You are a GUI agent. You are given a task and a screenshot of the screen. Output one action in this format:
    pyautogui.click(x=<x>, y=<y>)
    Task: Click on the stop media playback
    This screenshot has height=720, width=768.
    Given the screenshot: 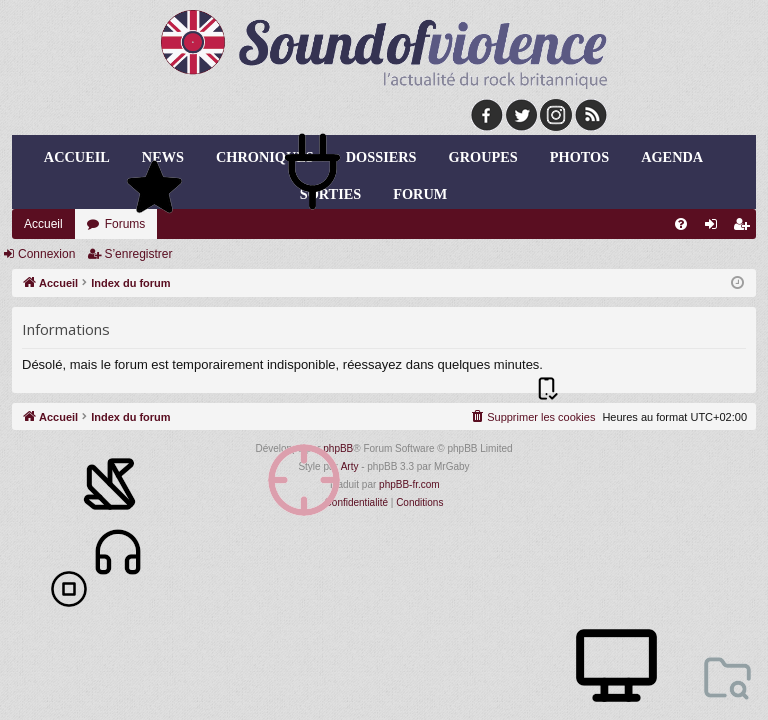 What is the action you would take?
    pyautogui.click(x=69, y=589)
    